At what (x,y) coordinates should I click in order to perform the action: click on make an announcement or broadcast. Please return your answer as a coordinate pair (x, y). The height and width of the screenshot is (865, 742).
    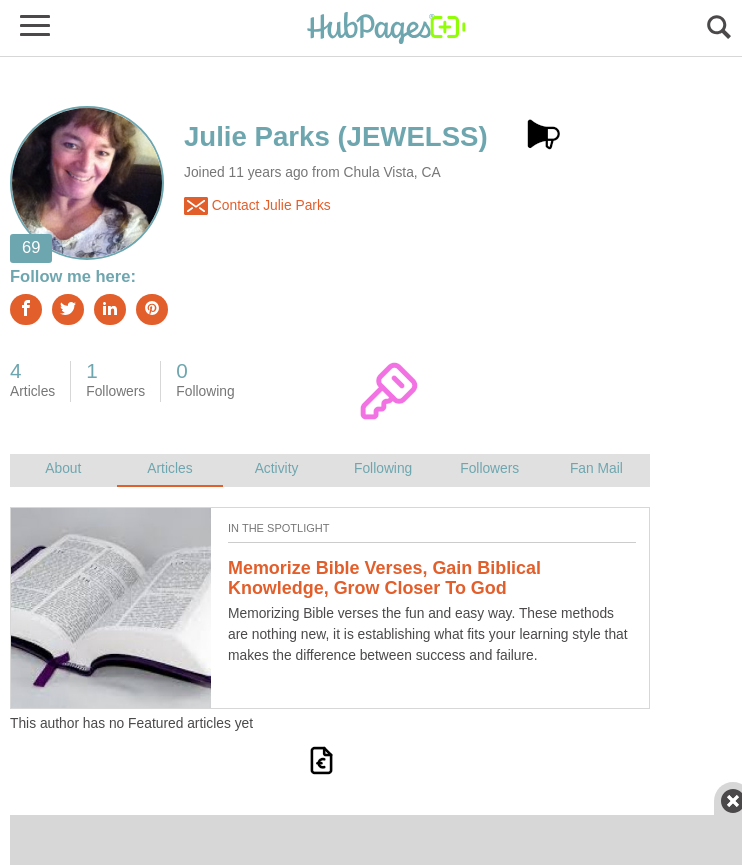
    Looking at the image, I should click on (542, 135).